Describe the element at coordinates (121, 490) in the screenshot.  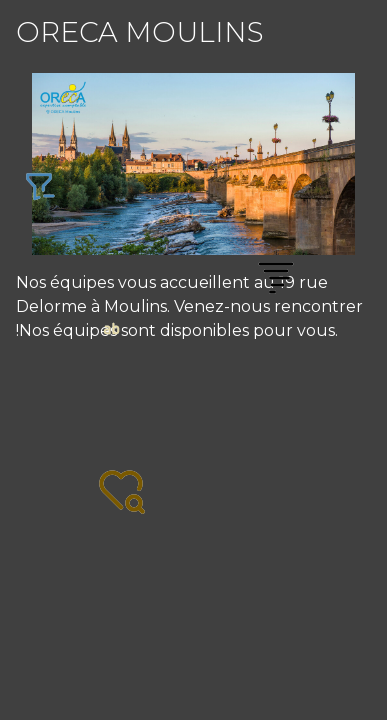
I see `search your liked or favorited items` at that location.